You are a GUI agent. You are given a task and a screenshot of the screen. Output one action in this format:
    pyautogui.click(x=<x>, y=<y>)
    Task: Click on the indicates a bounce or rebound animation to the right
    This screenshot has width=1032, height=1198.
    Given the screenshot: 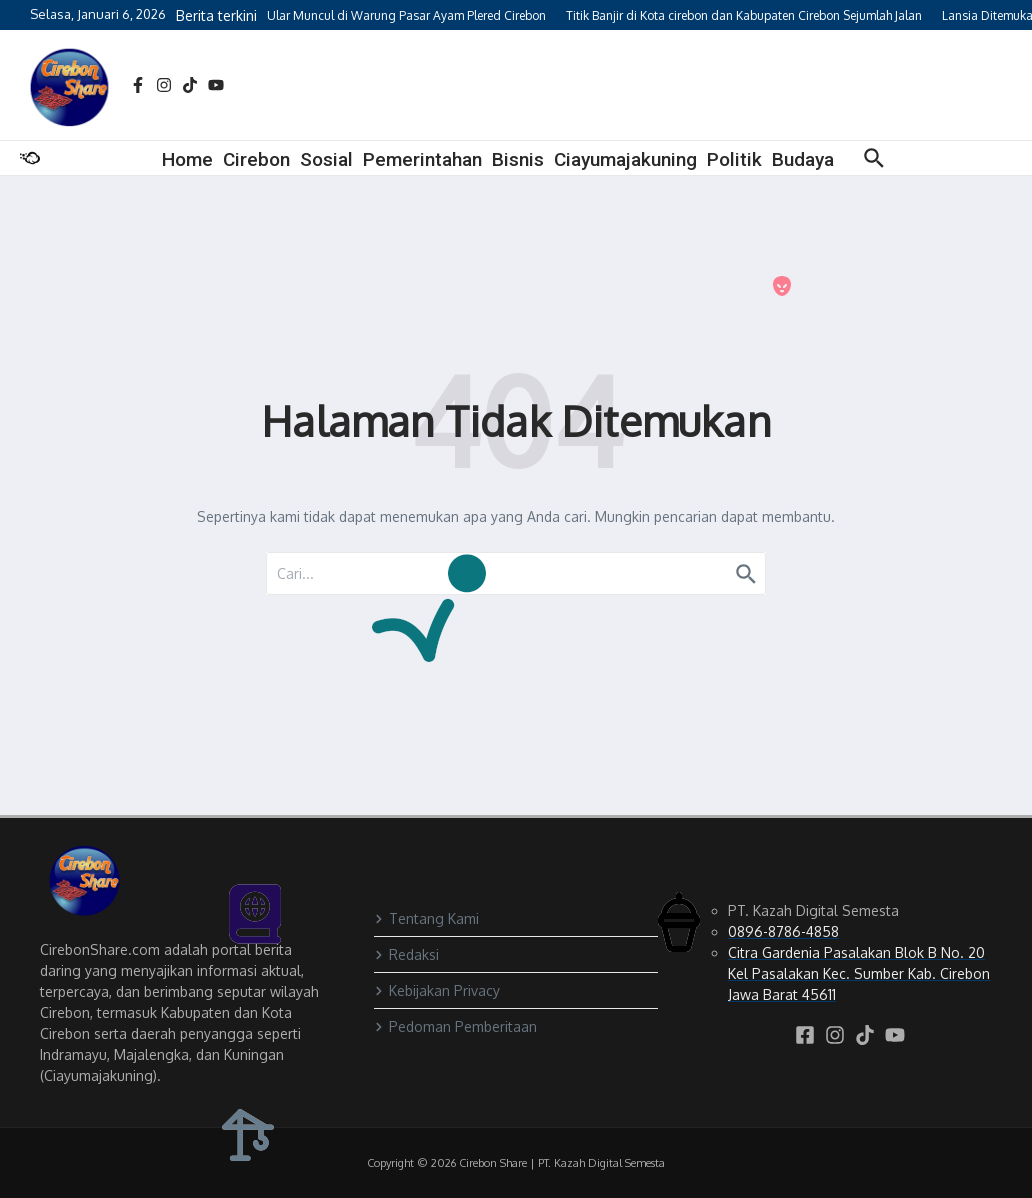 What is the action you would take?
    pyautogui.click(x=429, y=605)
    